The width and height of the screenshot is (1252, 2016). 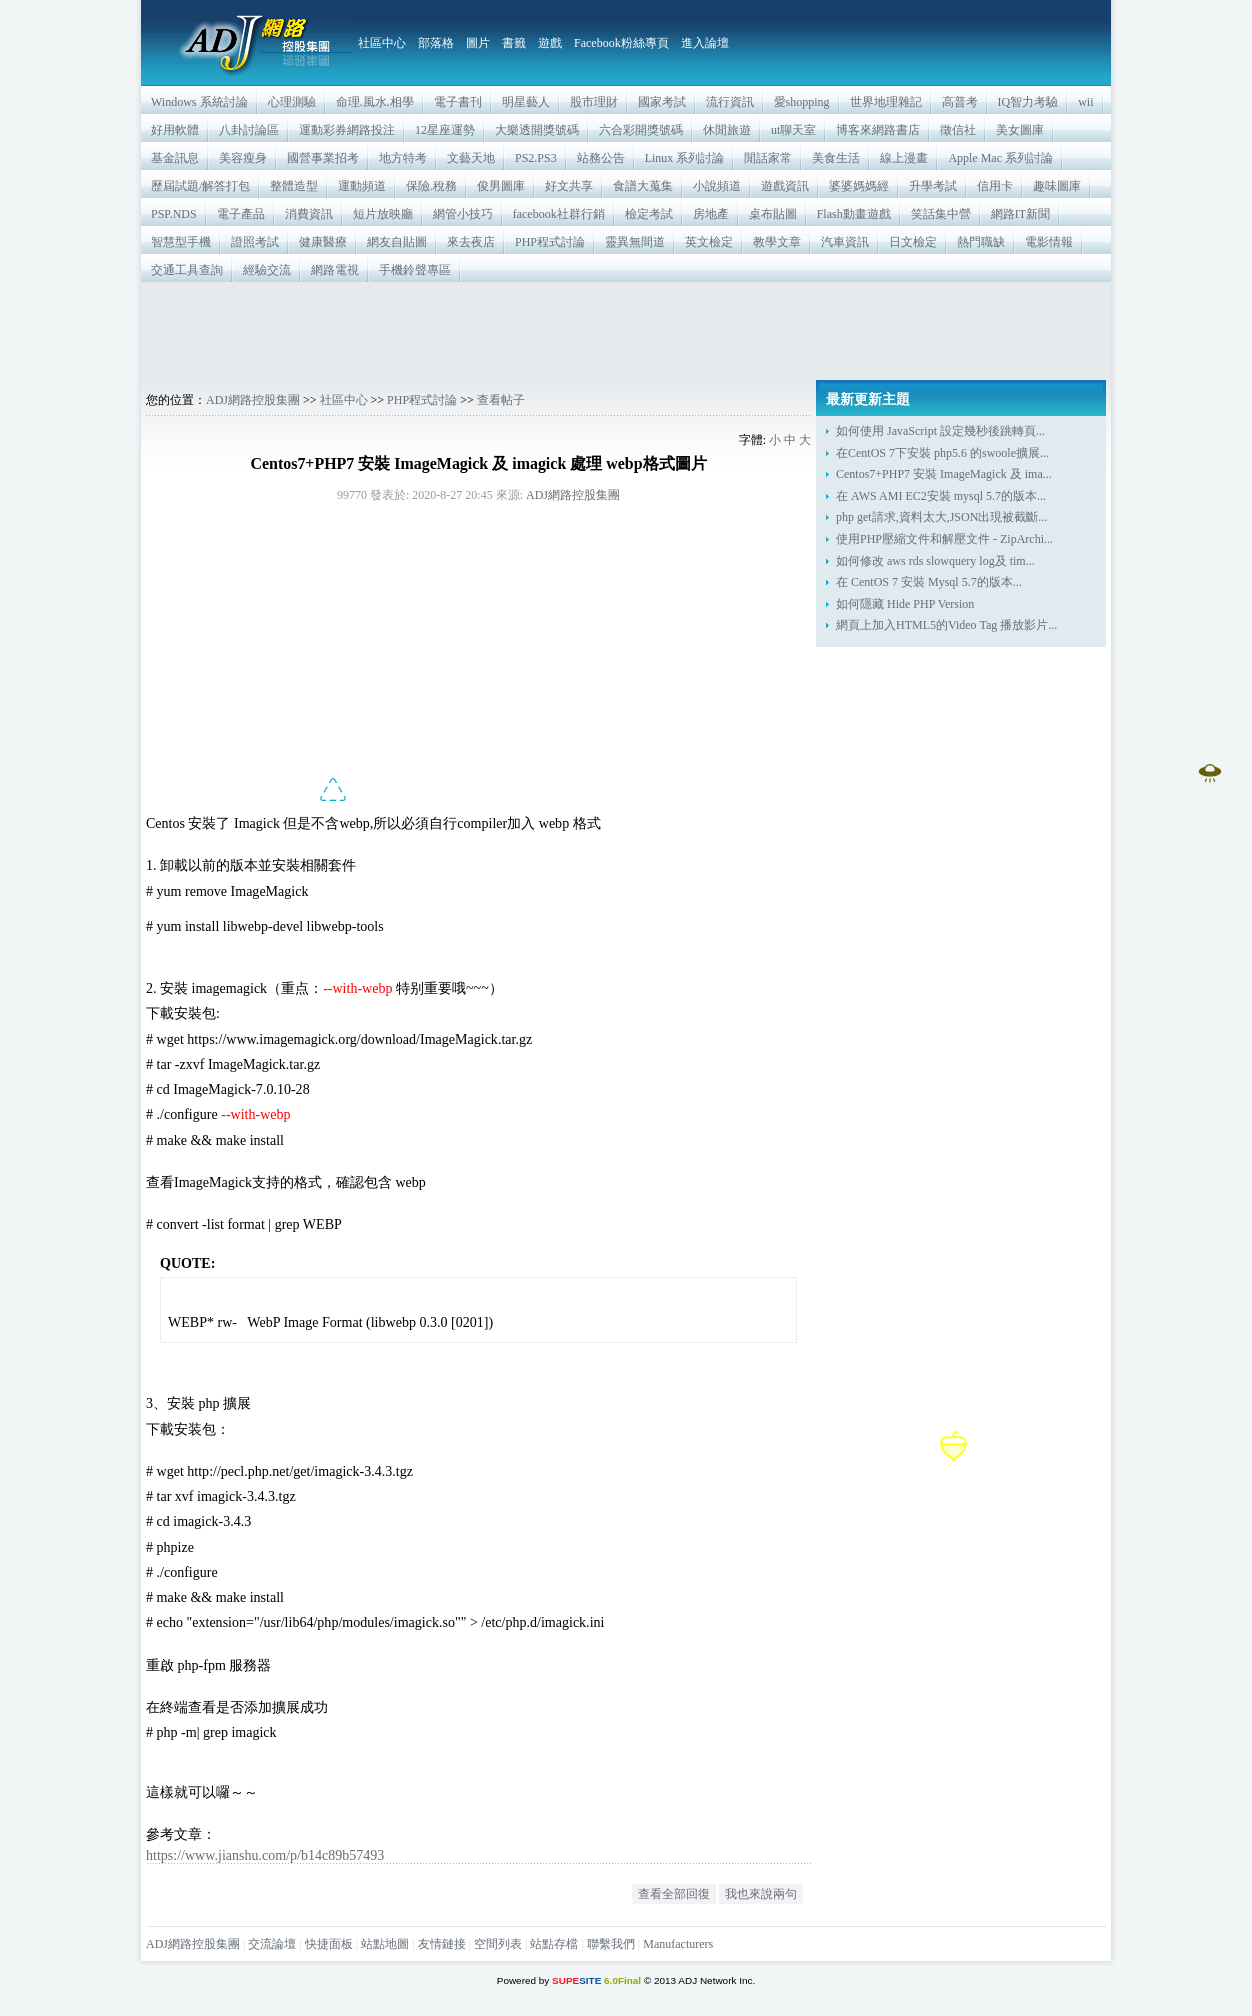 What do you see at coordinates (333, 790) in the screenshot?
I see `indicates incomplete or pending status` at bounding box center [333, 790].